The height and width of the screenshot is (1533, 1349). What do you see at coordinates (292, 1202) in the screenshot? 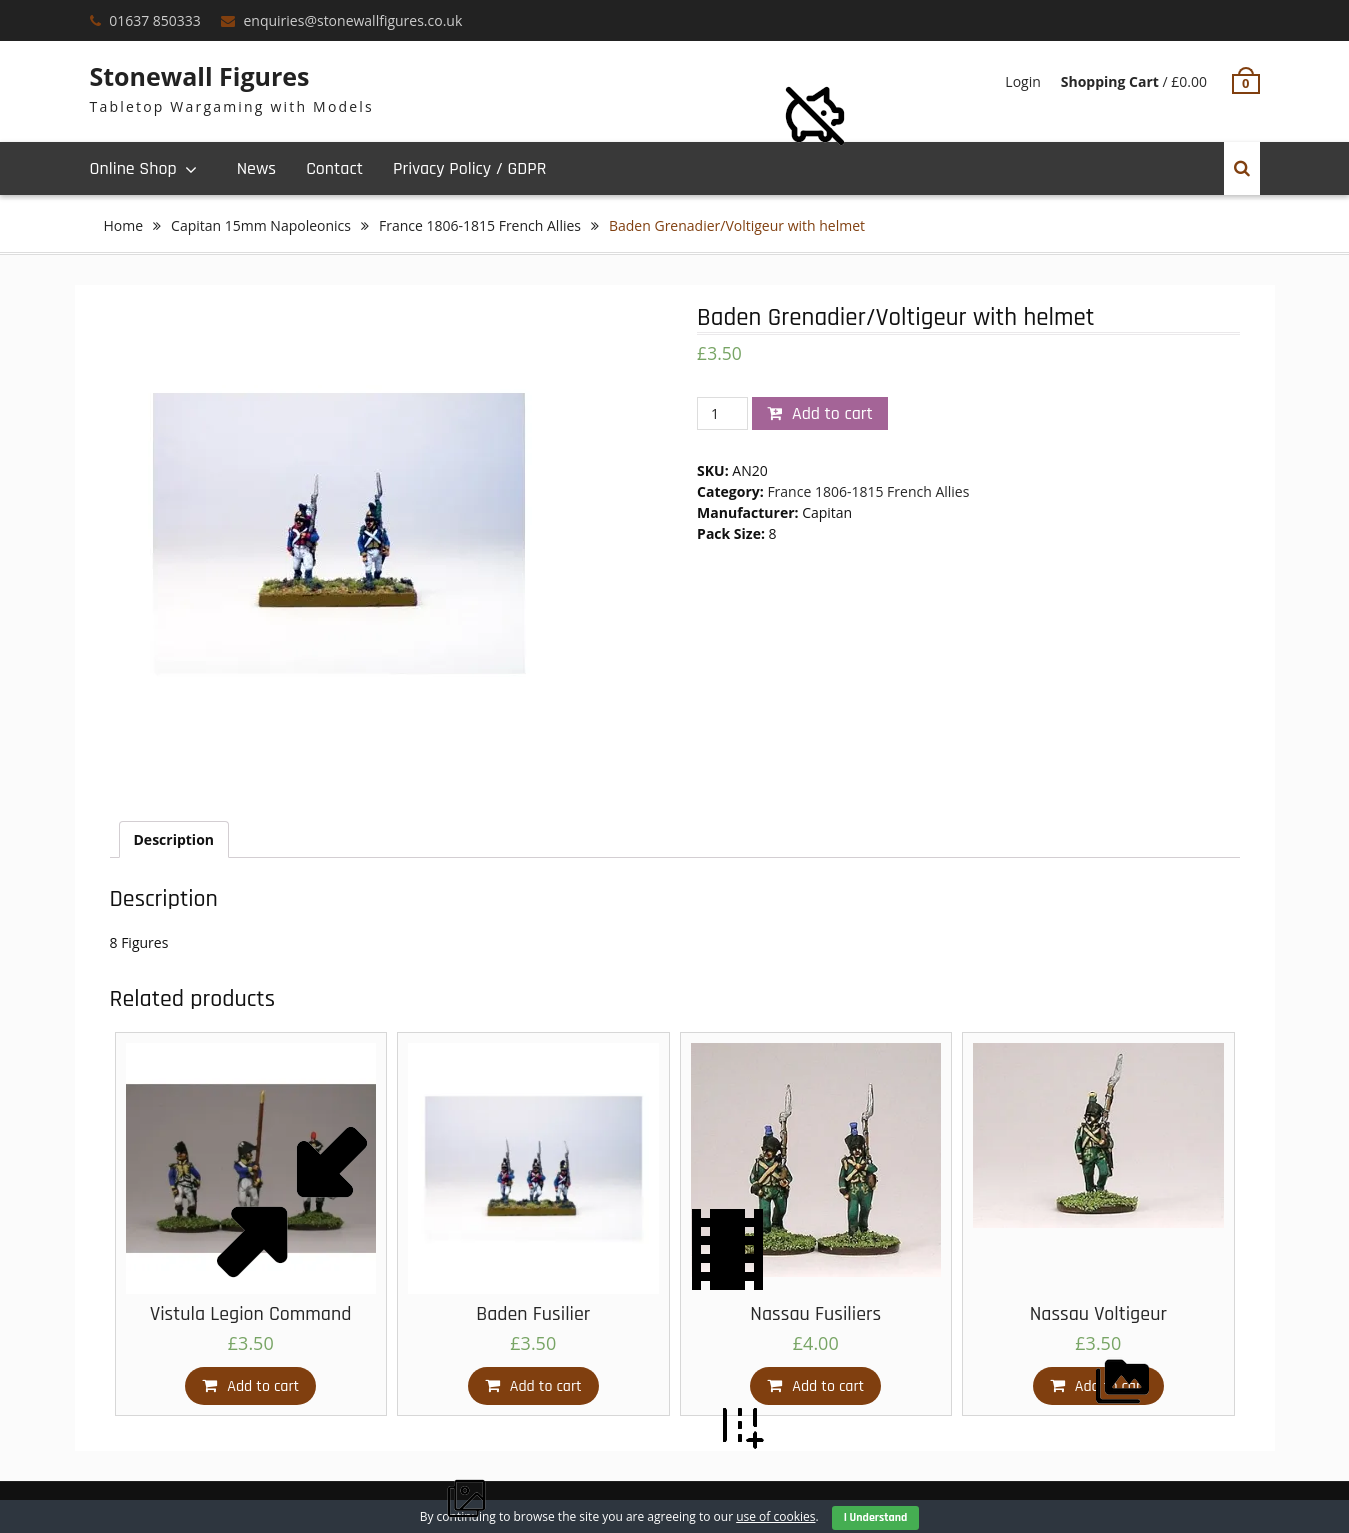
I see `exit fullscreen mode` at bounding box center [292, 1202].